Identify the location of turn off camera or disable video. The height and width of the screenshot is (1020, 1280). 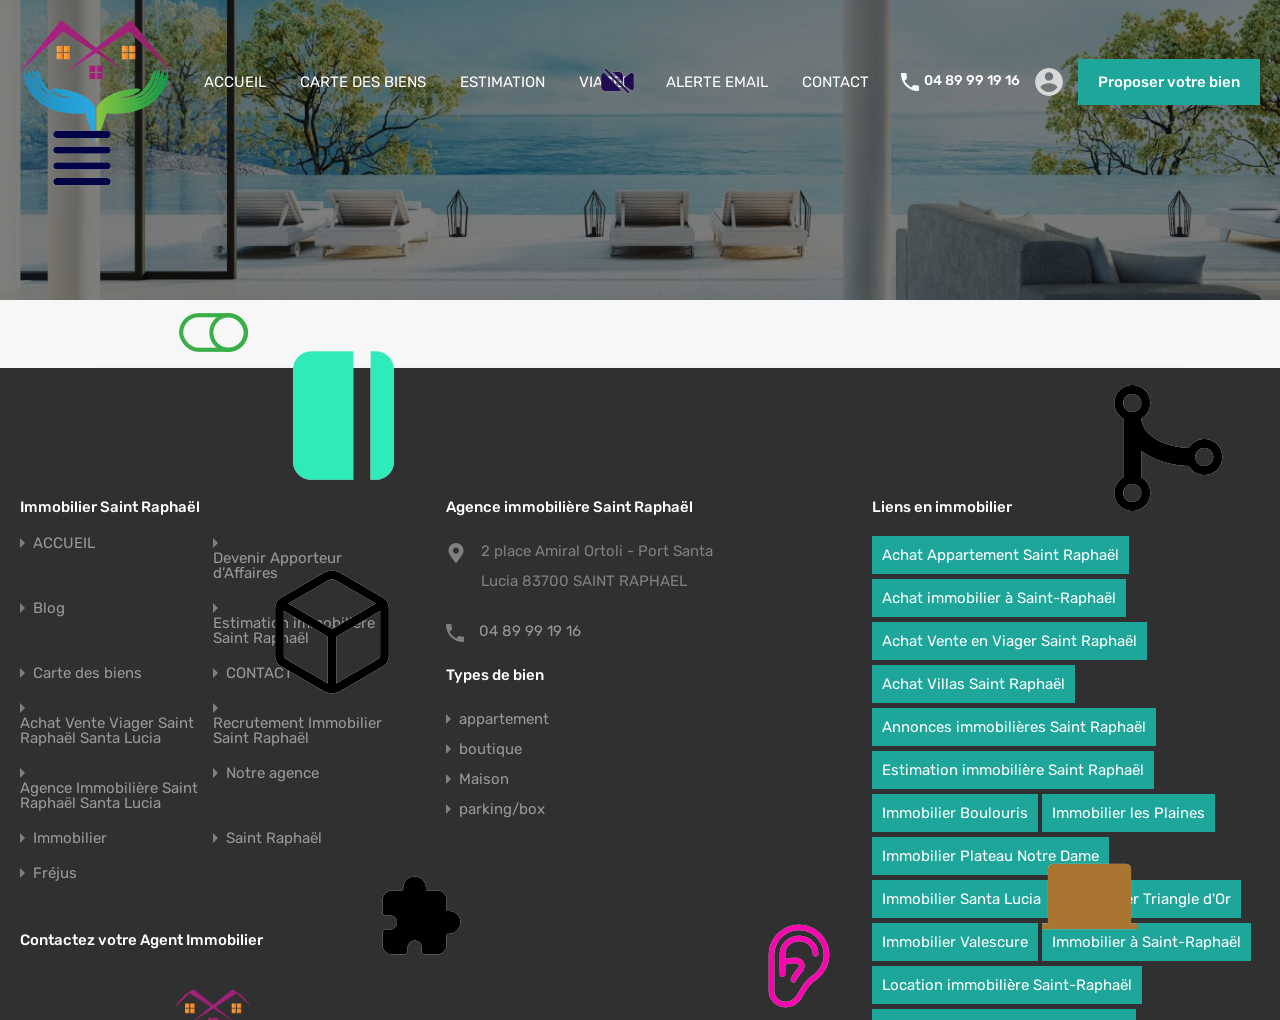
(617, 81).